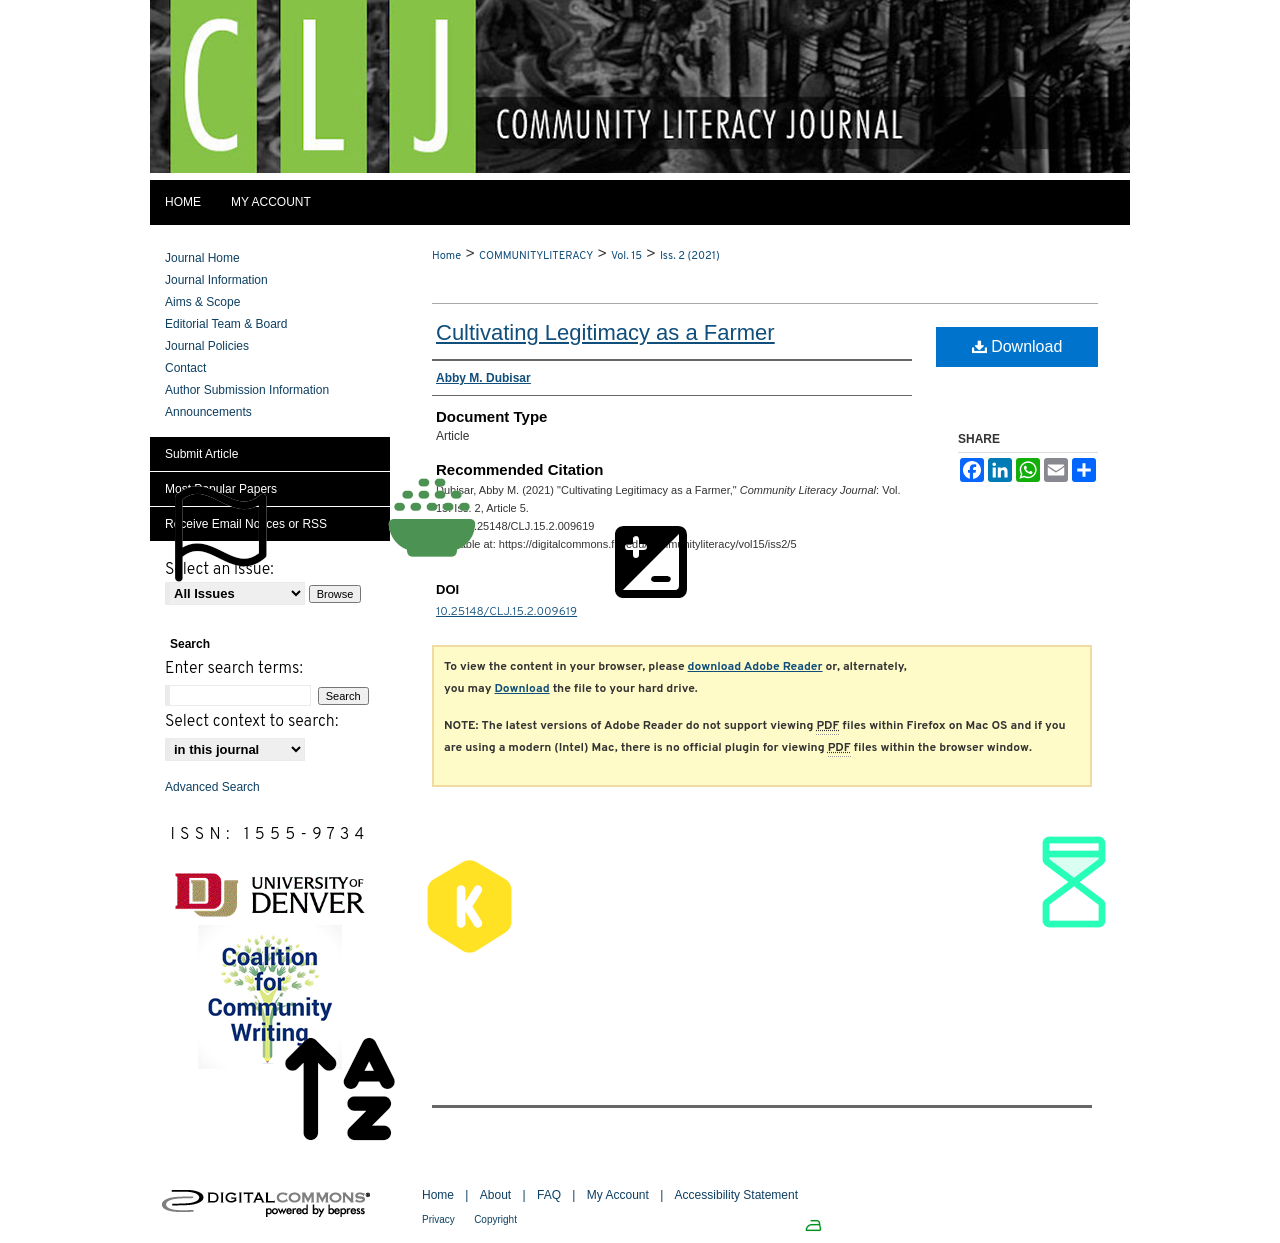  What do you see at coordinates (432, 519) in the screenshot?
I see `view rice or grain-based meal options` at bounding box center [432, 519].